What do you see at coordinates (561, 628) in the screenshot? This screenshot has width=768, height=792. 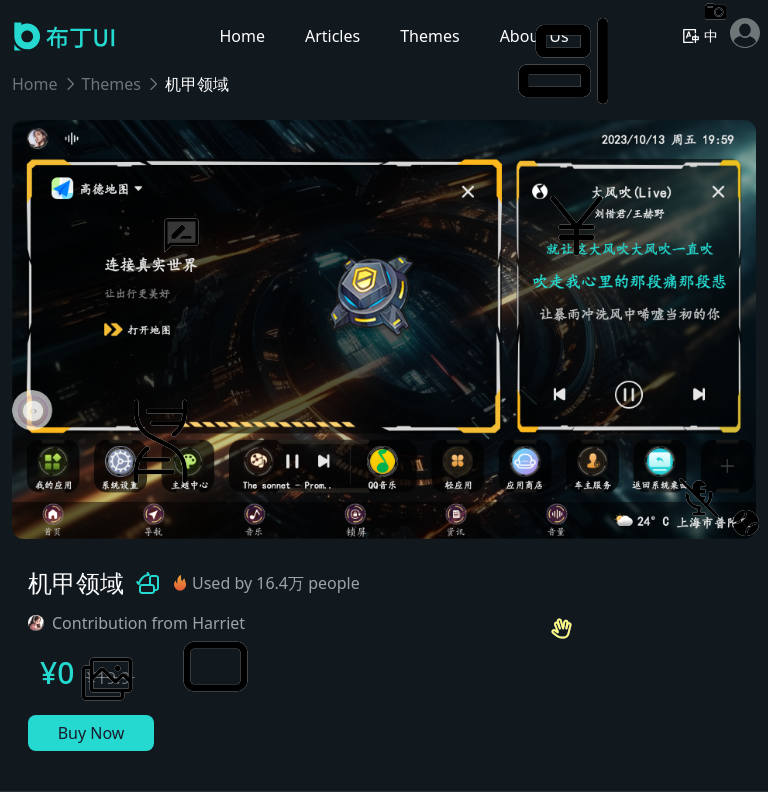 I see `send a vulcan salute greeting` at bounding box center [561, 628].